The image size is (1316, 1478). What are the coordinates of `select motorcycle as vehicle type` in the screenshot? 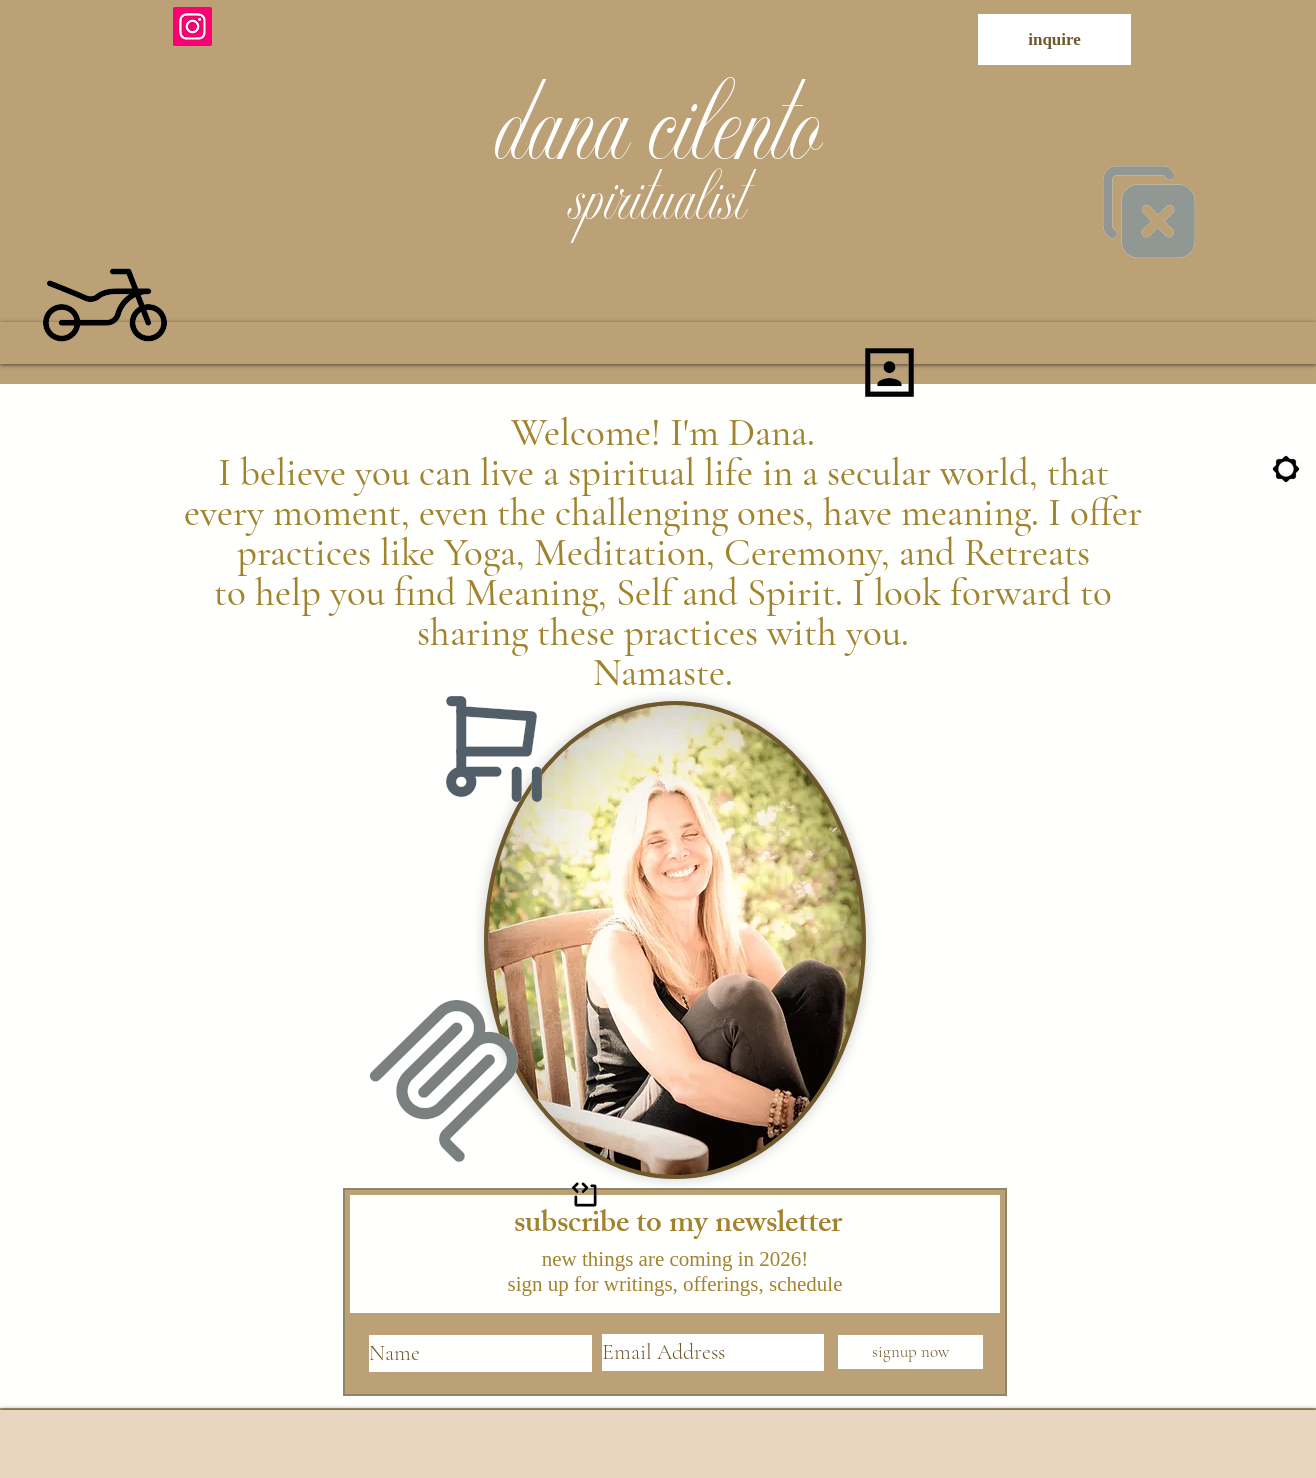 It's located at (105, 307).